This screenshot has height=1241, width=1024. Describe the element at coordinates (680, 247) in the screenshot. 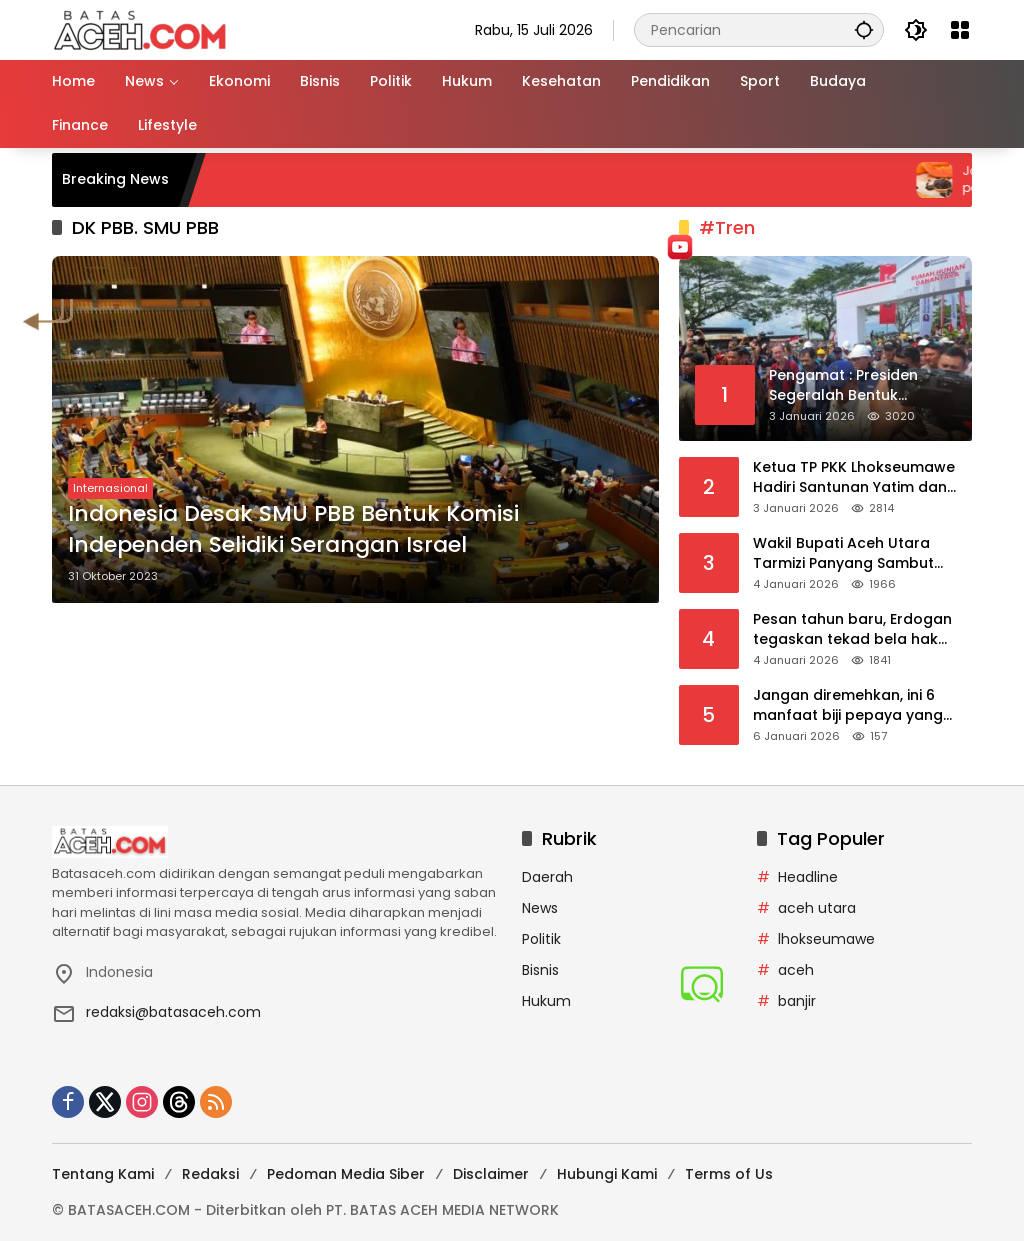

I see `open the YouTube app` at that location.